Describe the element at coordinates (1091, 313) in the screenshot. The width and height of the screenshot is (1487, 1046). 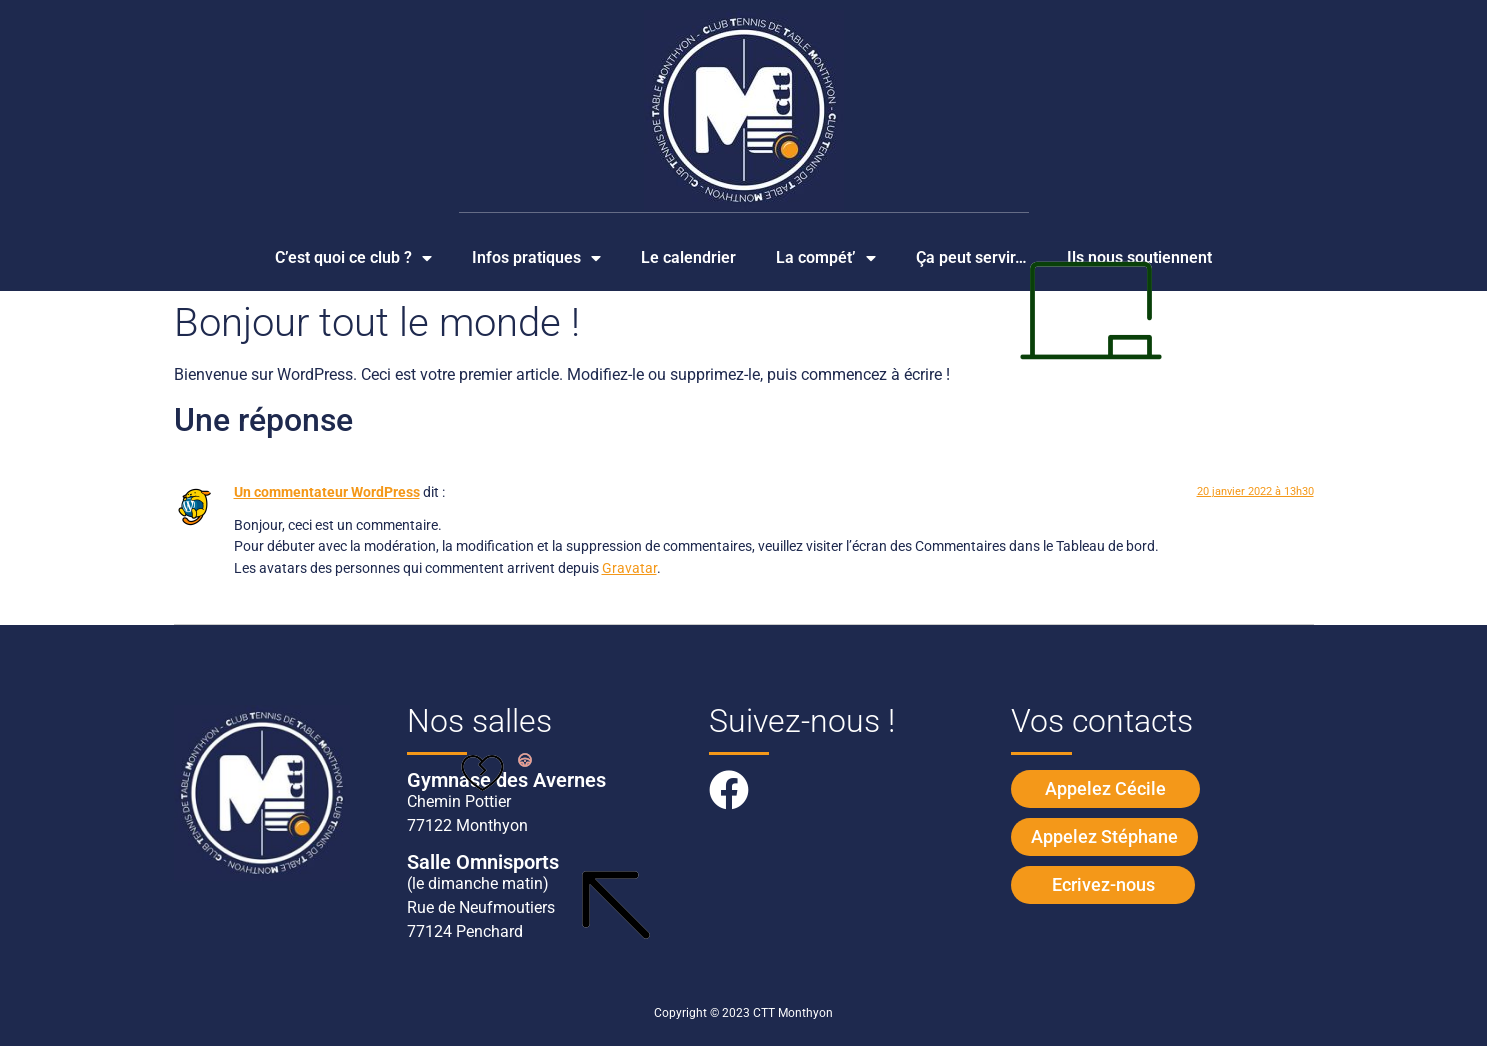
I see `access whiteboard or presentation mode` at that location.